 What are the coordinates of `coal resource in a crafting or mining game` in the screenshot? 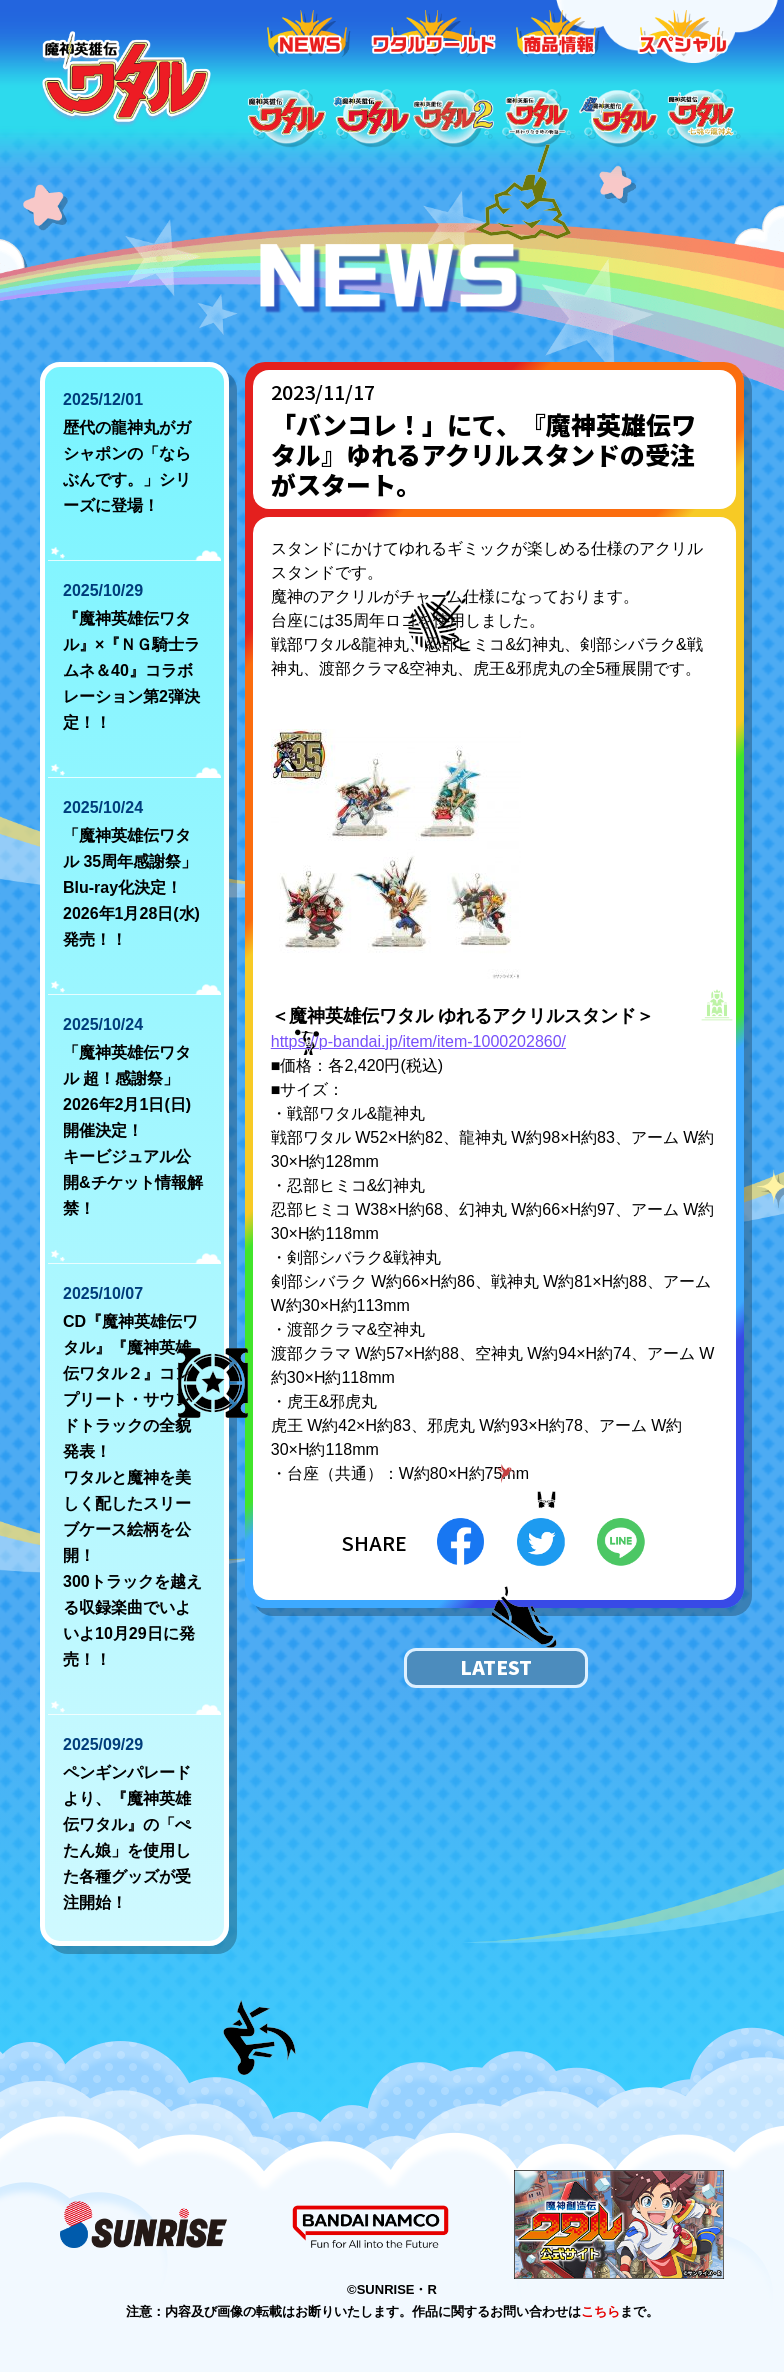 It's located at (524, 192).